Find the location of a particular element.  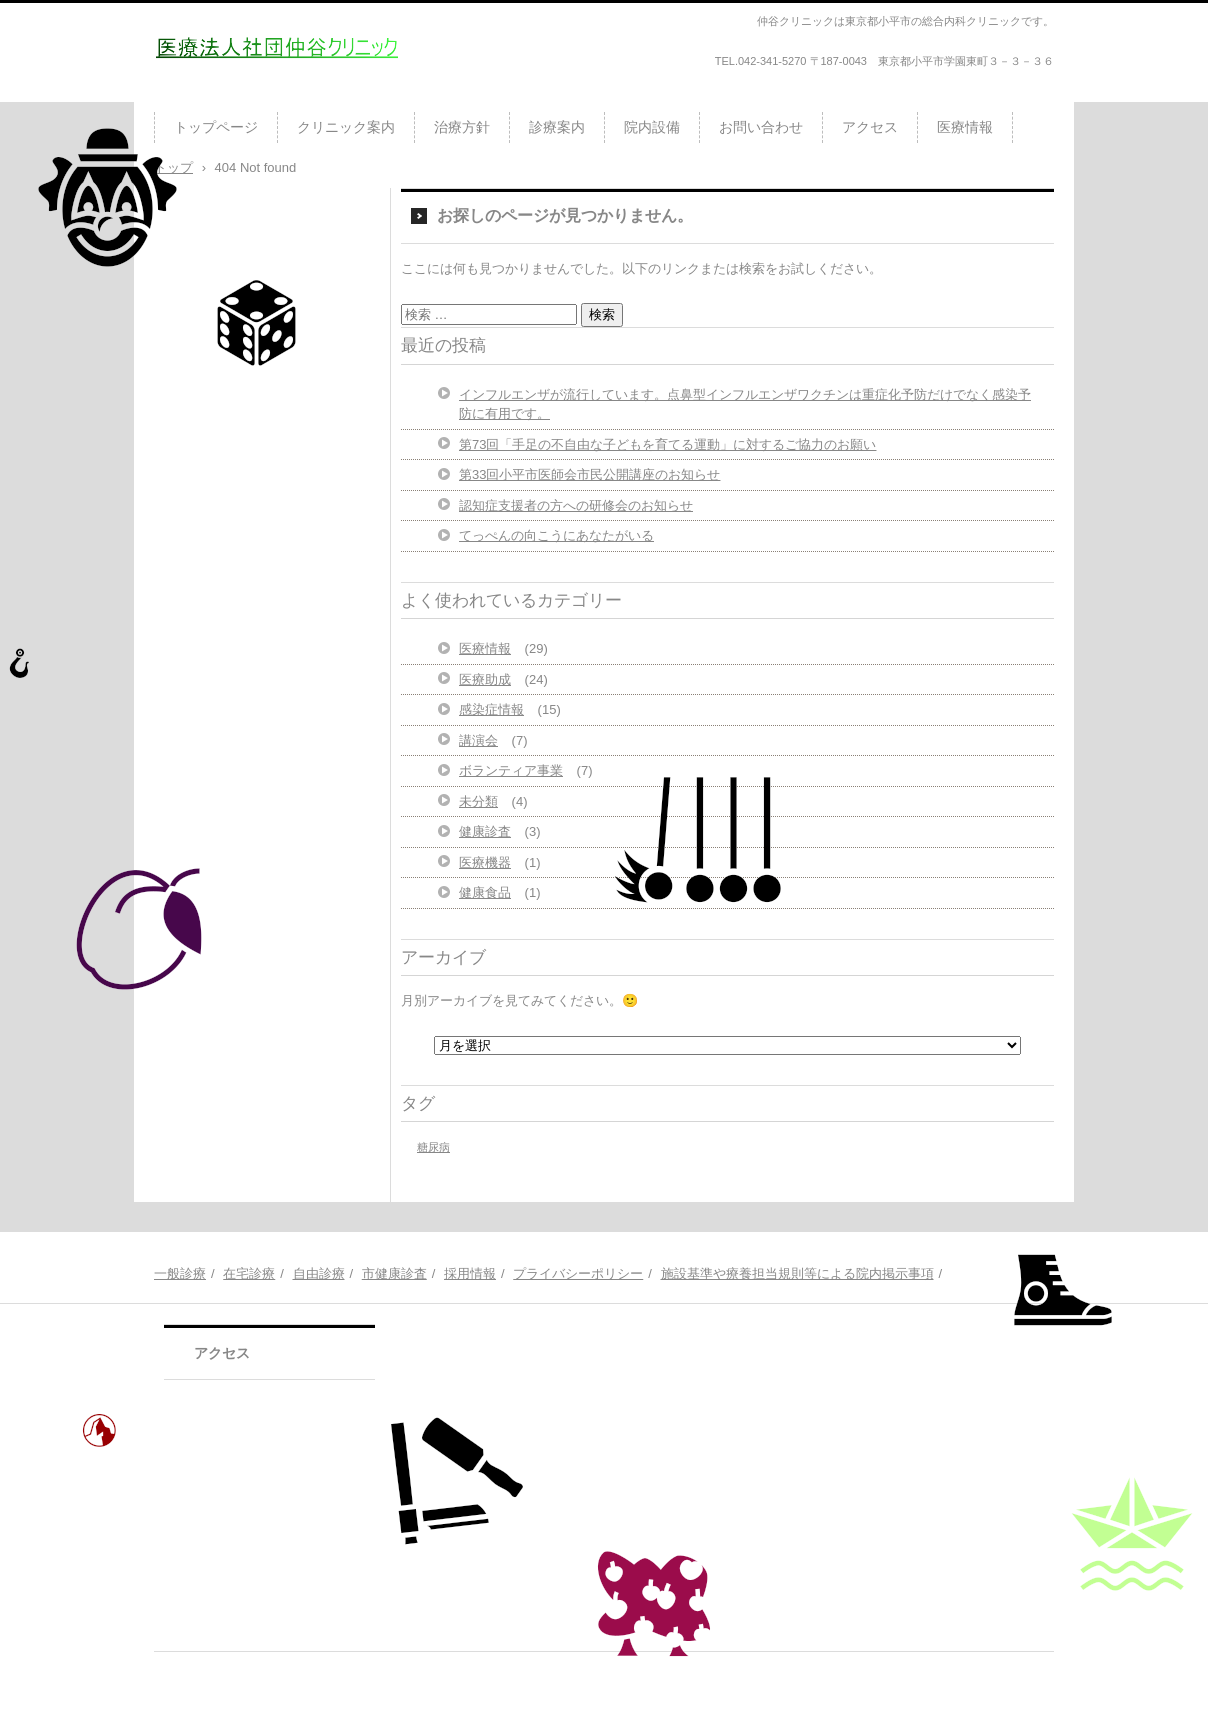

view mountain or peak location is located at coordinates (99, 1430).